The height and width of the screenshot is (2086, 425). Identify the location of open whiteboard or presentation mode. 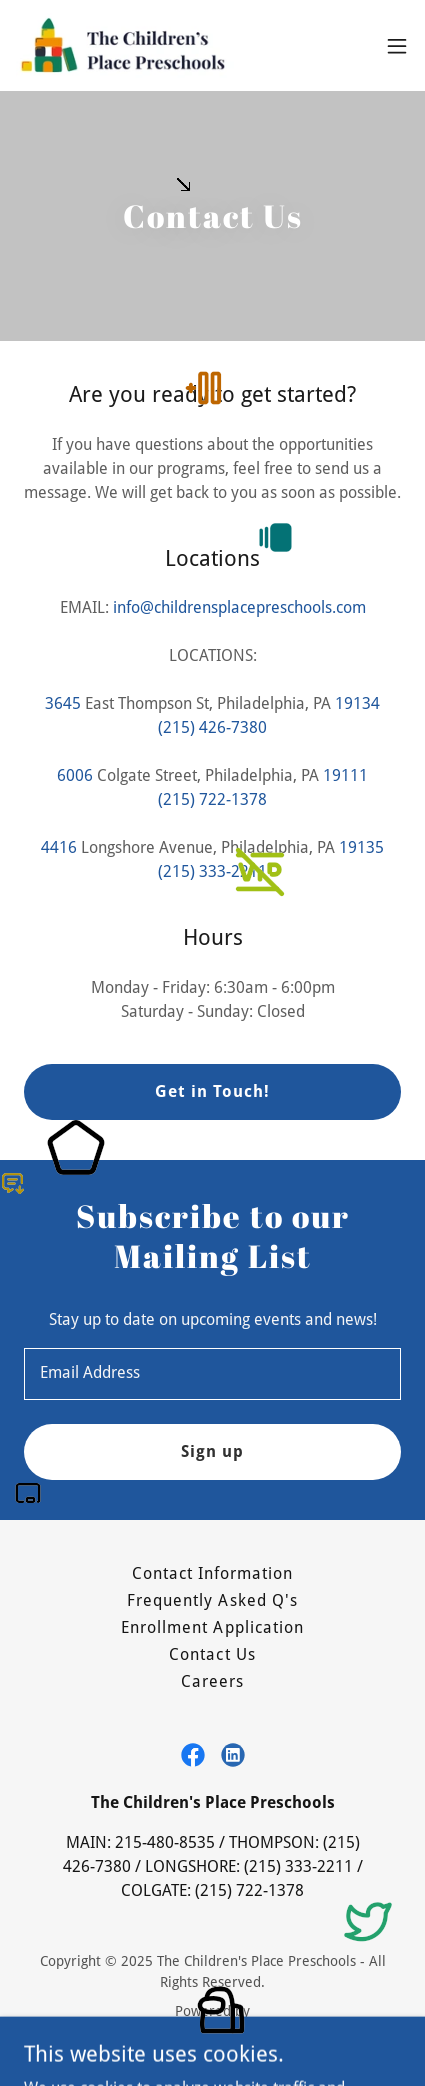
(28, 1493).